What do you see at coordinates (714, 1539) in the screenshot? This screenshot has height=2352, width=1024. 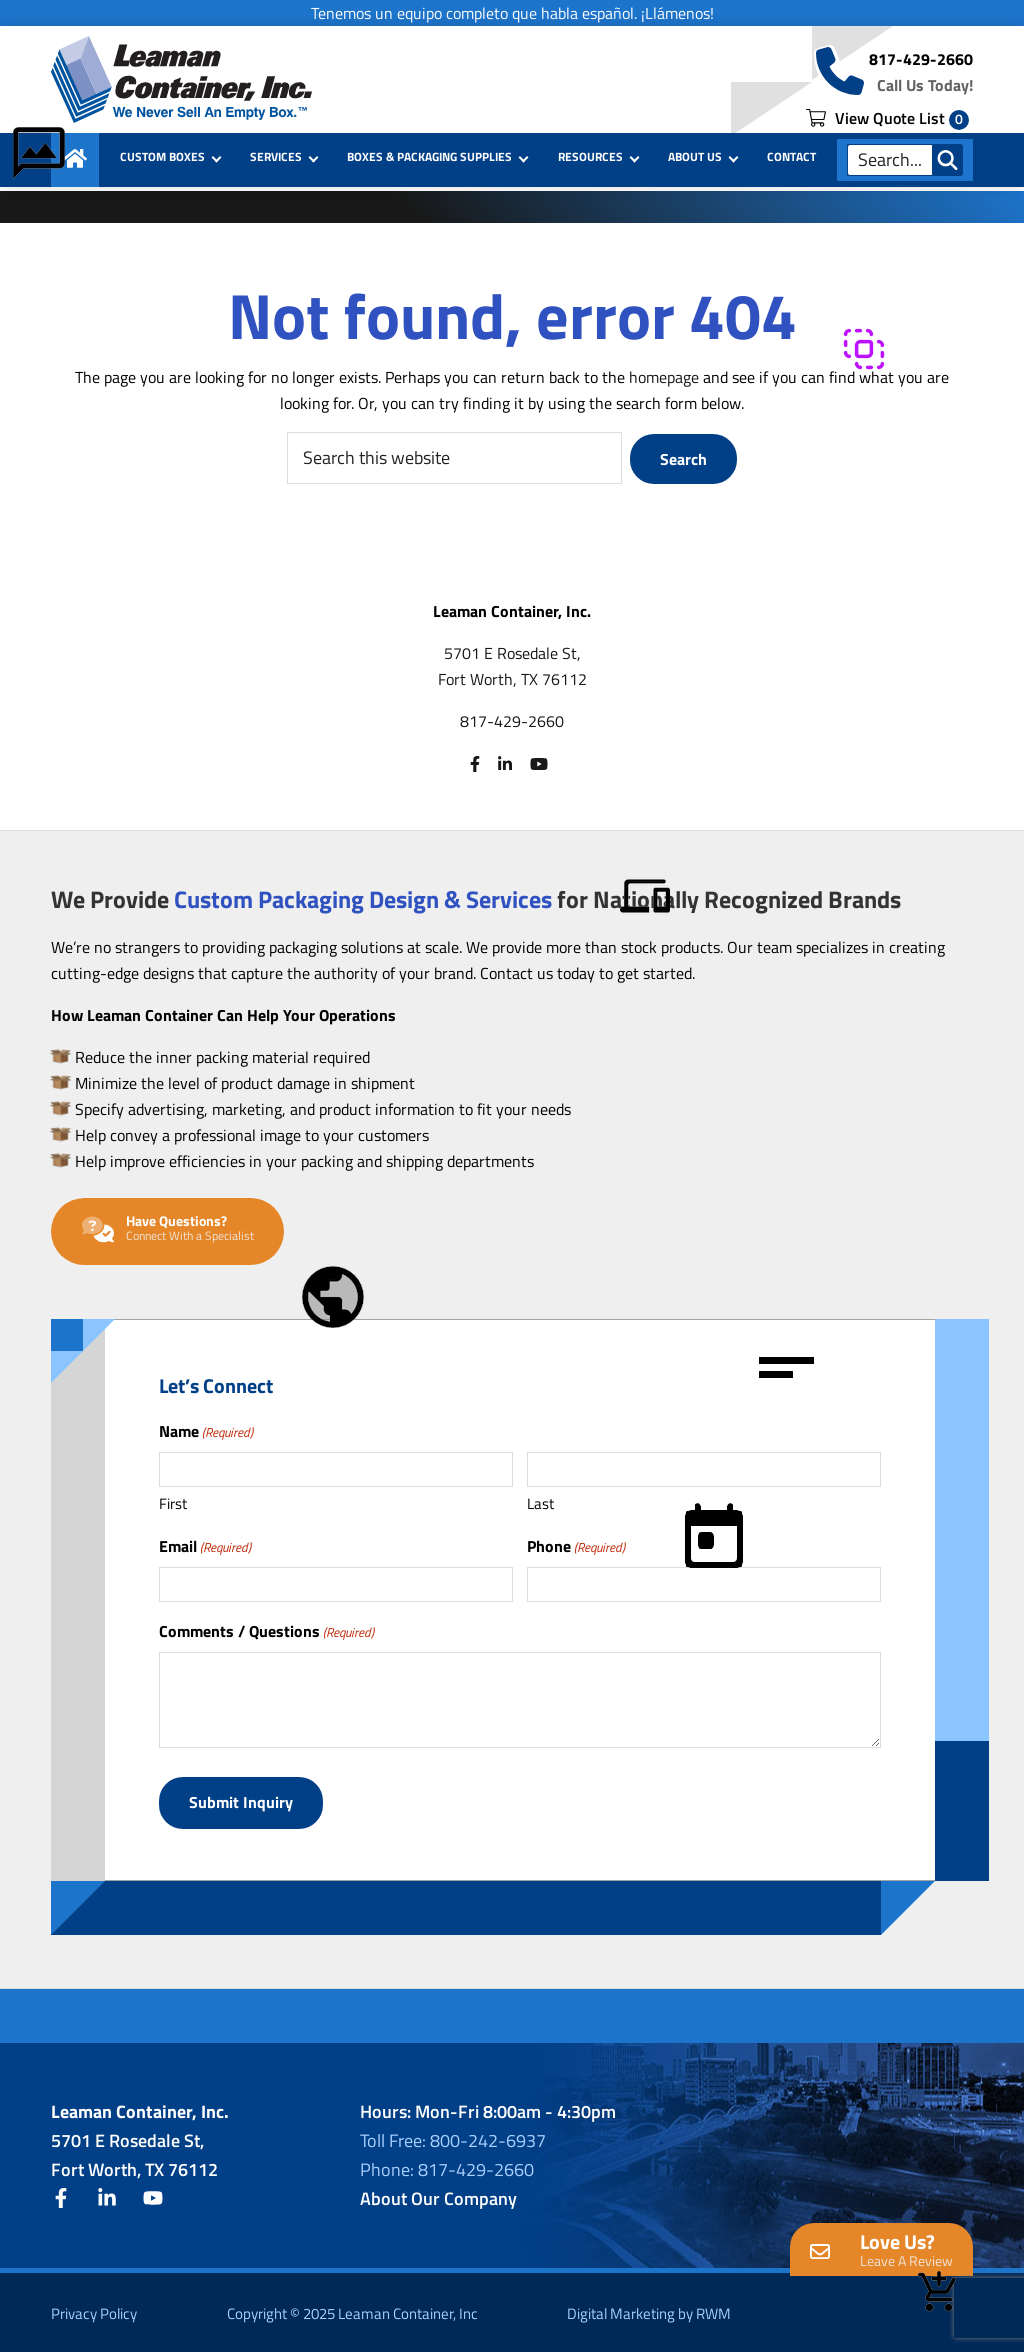 I see `view today's date or events` at bounding box center [714, 1539].